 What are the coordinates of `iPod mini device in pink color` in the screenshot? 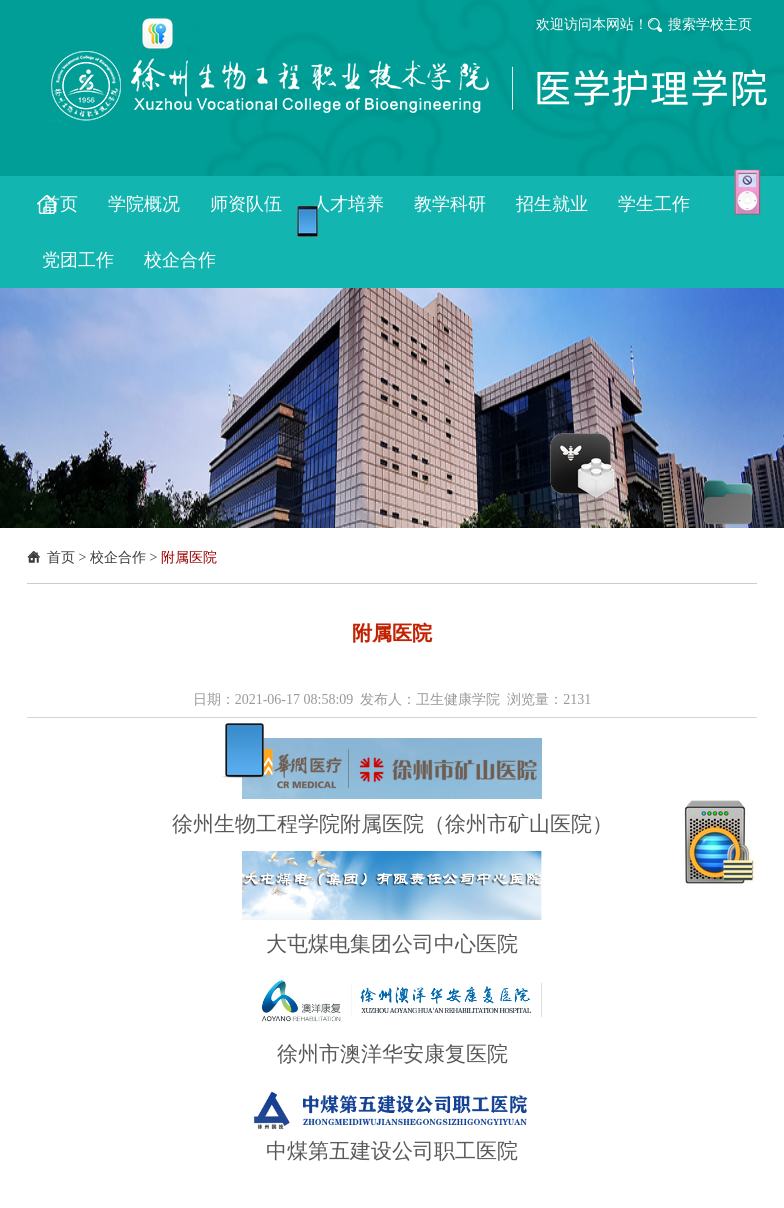 It's located at (747, 192).